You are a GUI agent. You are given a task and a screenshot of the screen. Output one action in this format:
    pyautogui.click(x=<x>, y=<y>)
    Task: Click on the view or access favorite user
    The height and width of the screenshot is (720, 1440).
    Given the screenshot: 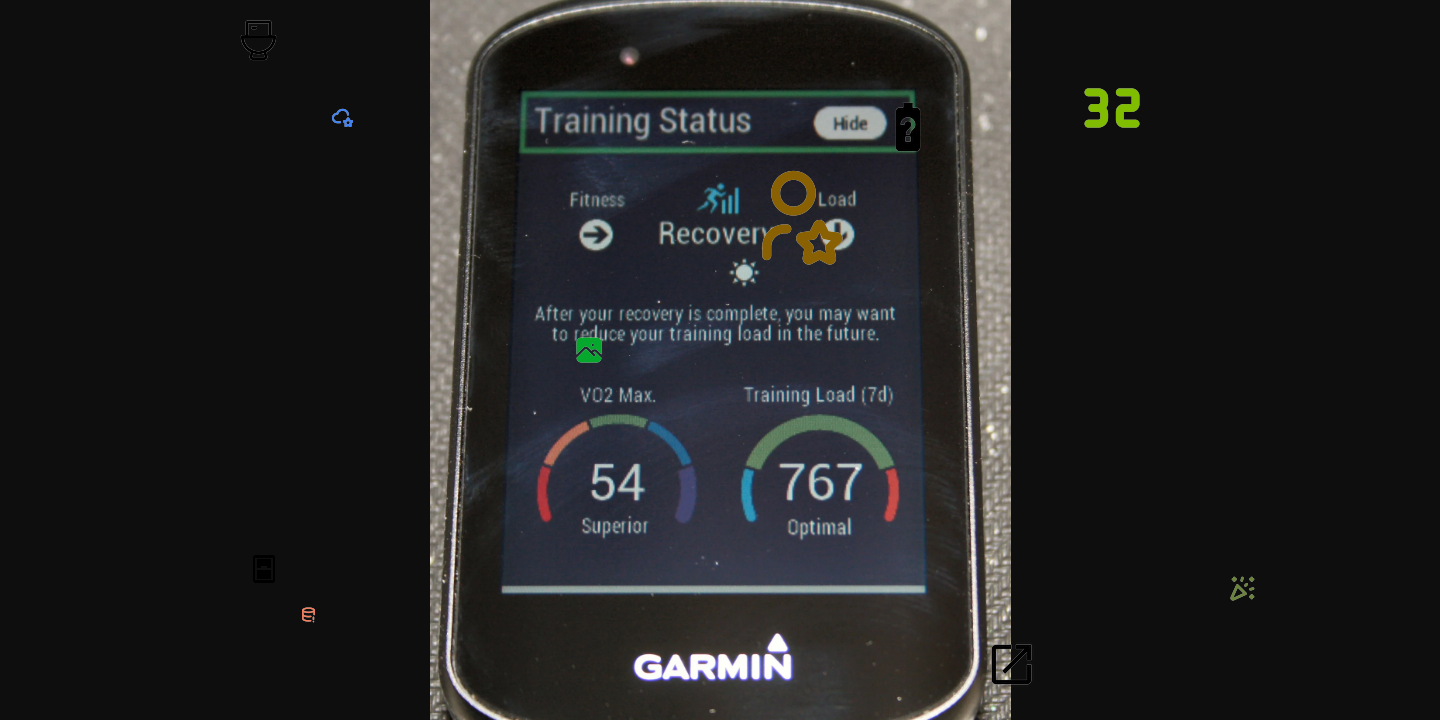 What is the action you would take?
    pyautogui.click(x=793, y=215)
    